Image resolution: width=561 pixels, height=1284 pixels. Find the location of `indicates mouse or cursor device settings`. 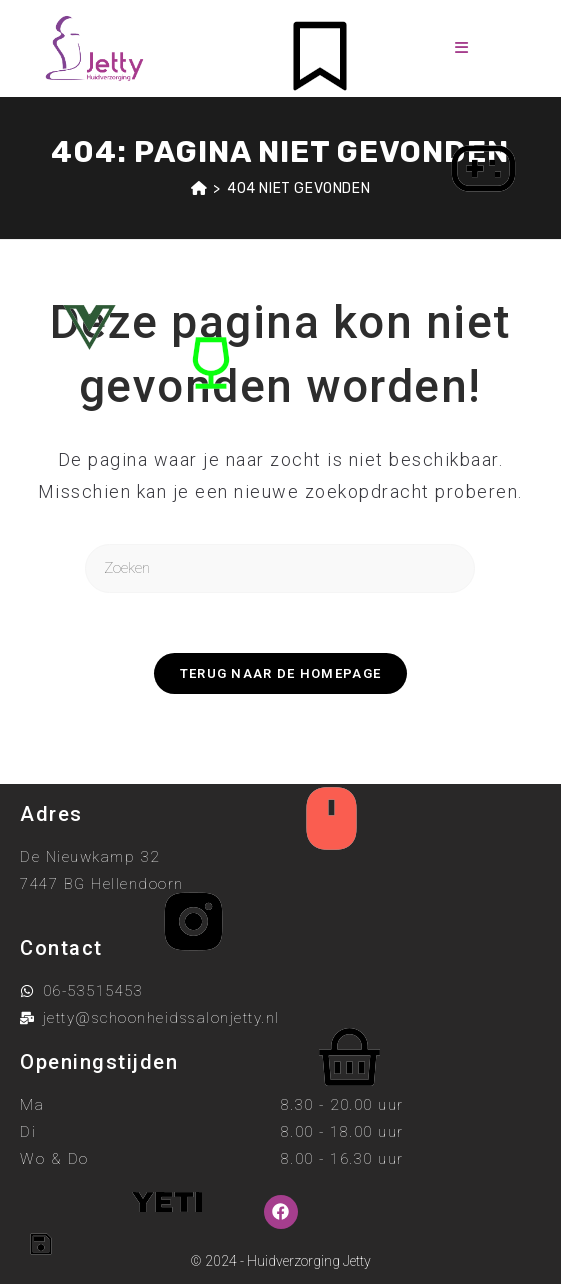

indicates mouse or cursor device settings is located at coordinates (331, 818).